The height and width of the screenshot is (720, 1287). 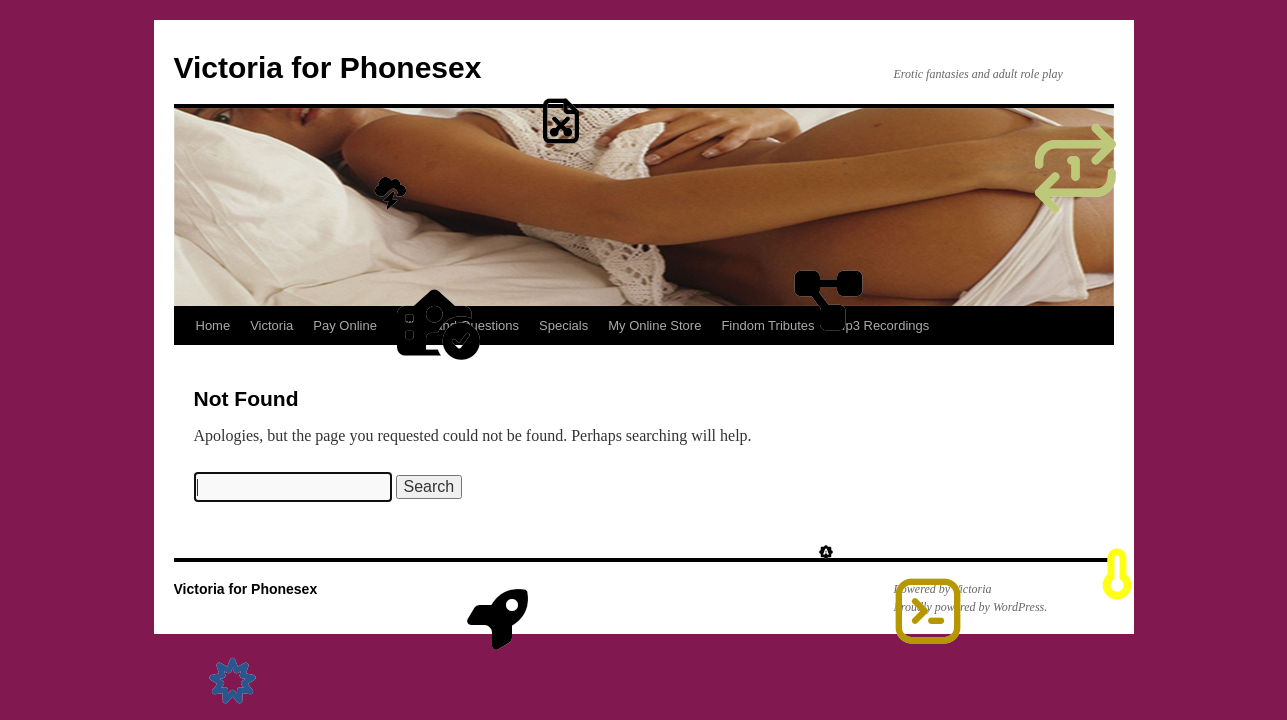 I want to click on launch or deploy an application, so click(x=500, y=617).